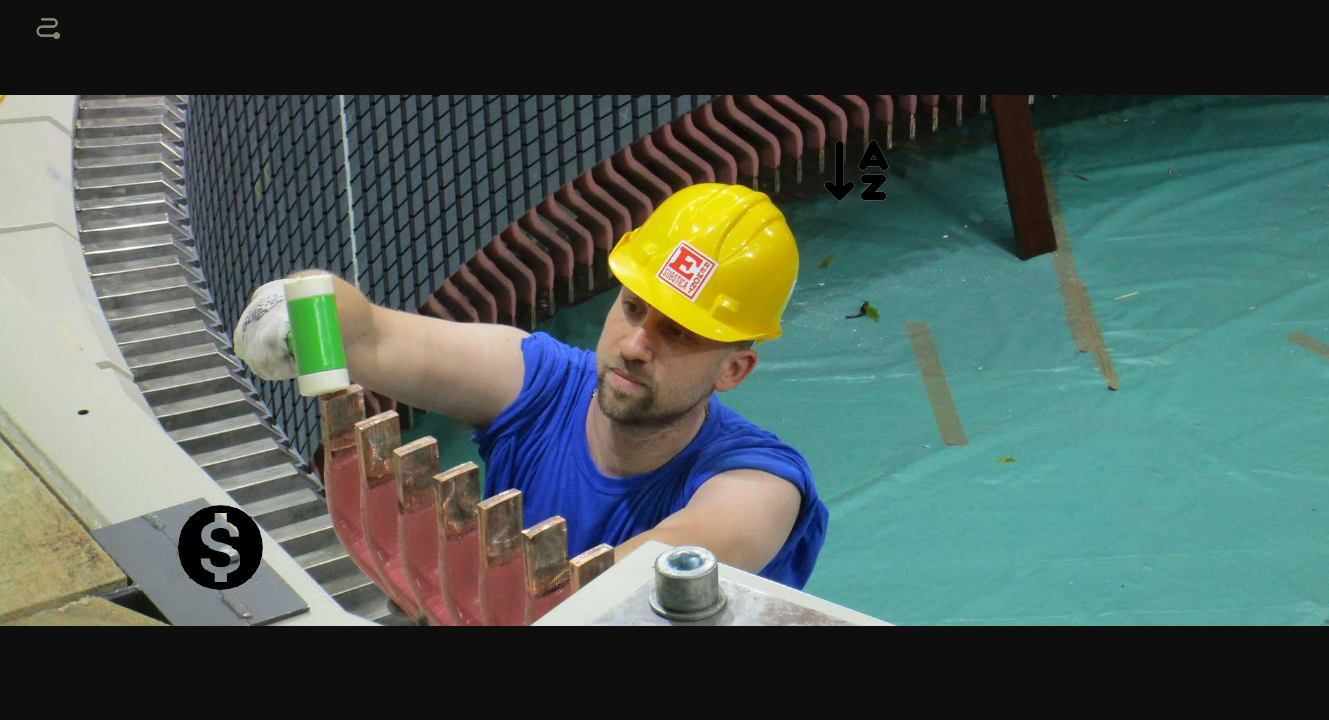  I want to click on sort items alphabetically from A to Z, so click(856, 170).